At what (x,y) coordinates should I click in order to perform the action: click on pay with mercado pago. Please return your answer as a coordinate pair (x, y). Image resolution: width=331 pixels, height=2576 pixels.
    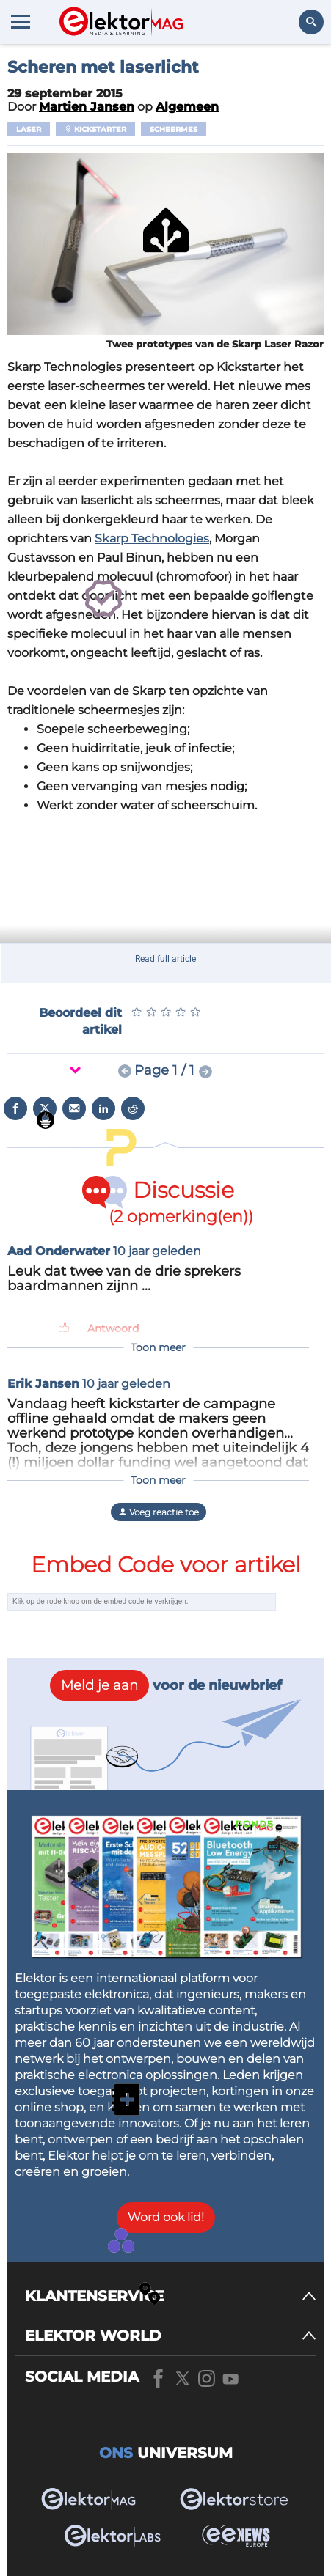
    Looking at the image, I should click on (122, 1756).